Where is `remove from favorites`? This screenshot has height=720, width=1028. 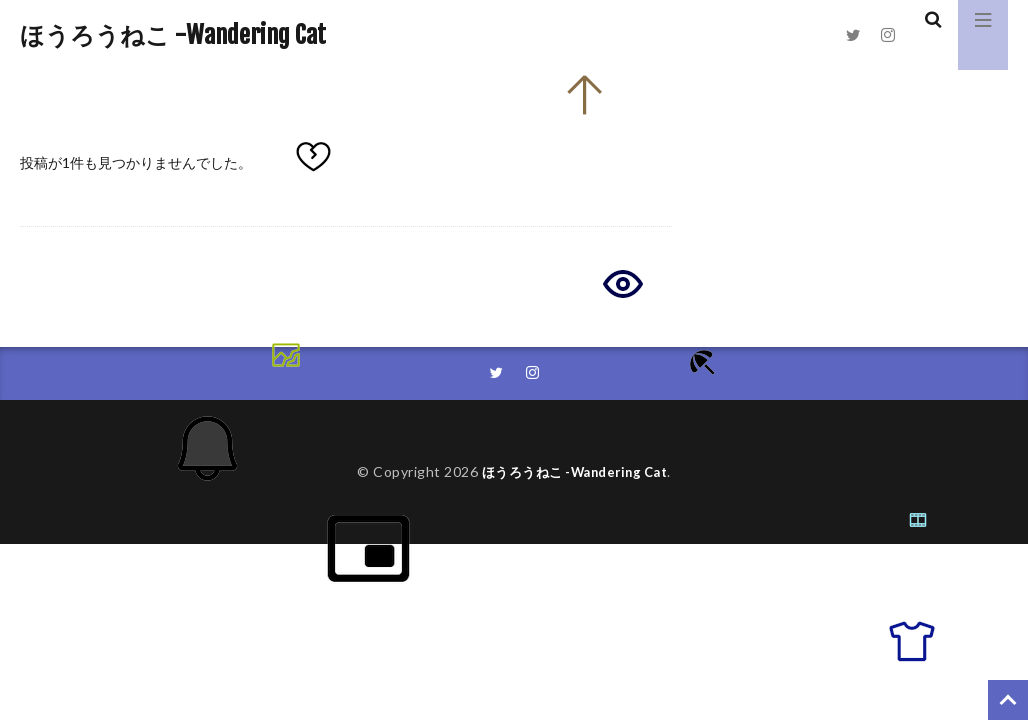 remove from favorites is located at coordinates (313, 155).